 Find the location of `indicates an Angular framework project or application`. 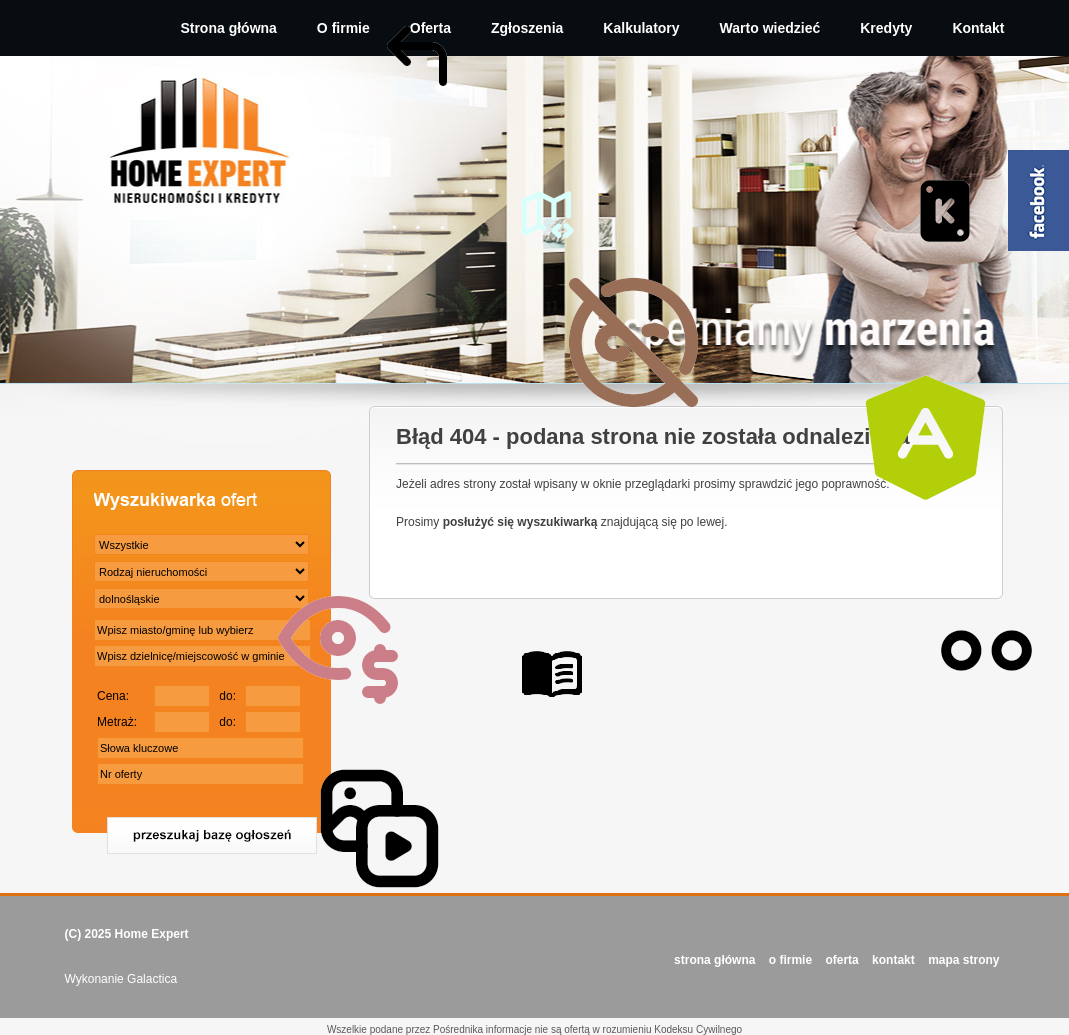

indicates an Angular framework project or application is located at coordinates (925, 435).